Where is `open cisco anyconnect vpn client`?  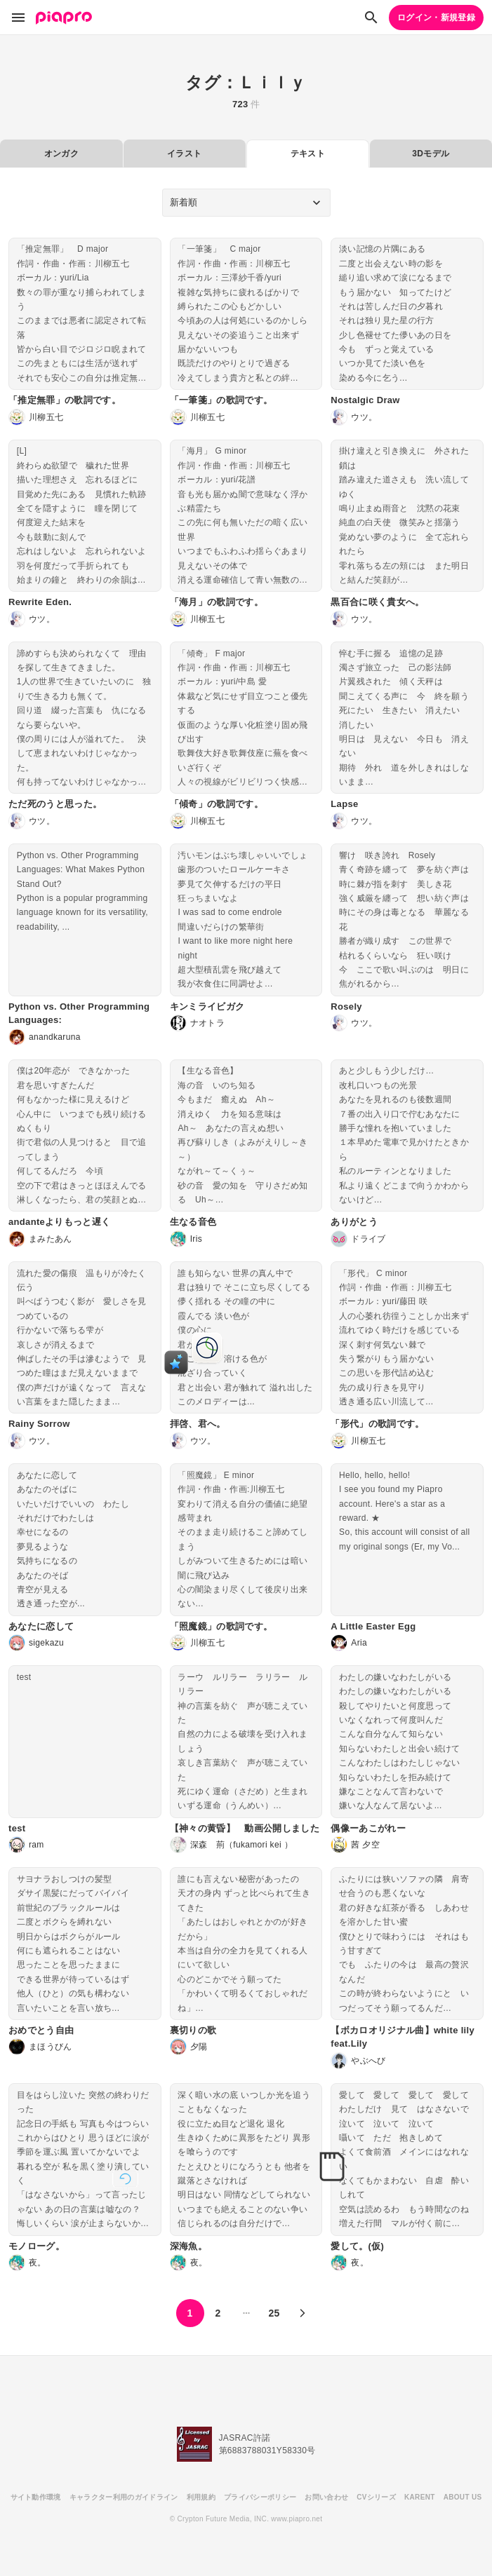
open cisco anyconnect vpn client is located at coordinates (207, 1348).